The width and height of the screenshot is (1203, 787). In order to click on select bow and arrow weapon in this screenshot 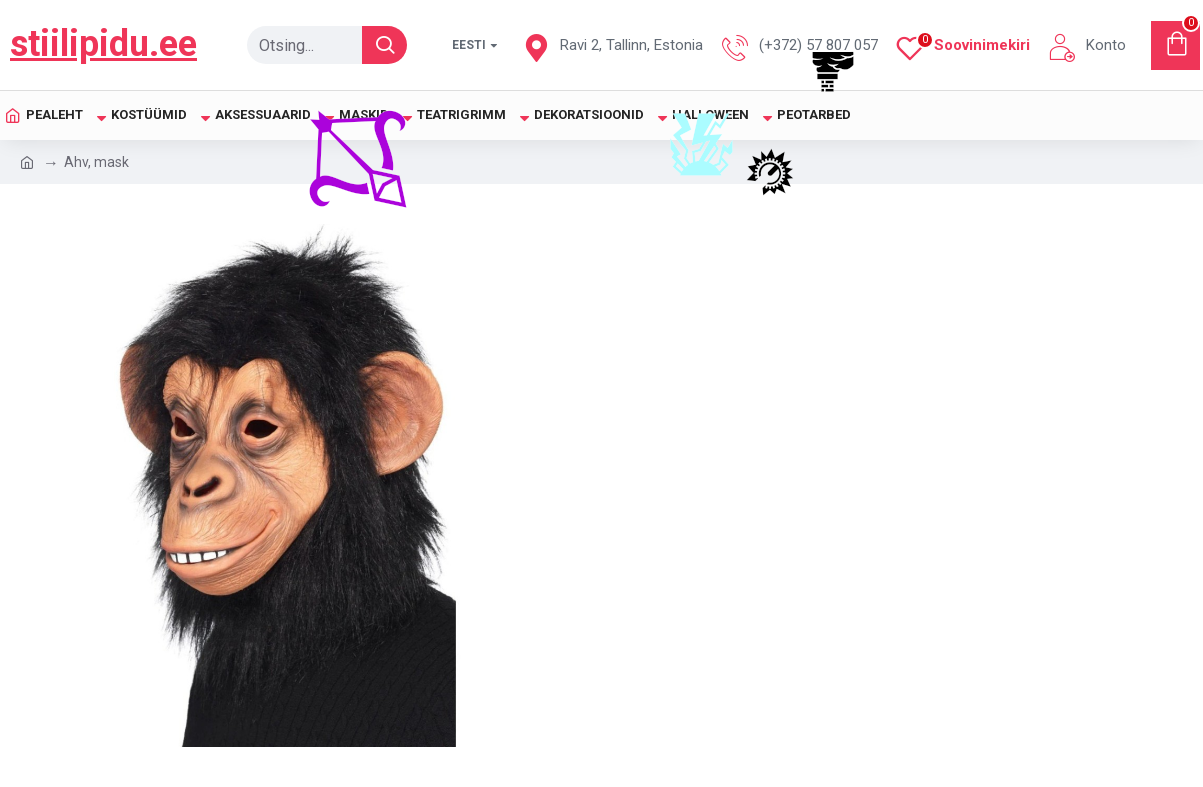, I will do `click(358, 159)`.